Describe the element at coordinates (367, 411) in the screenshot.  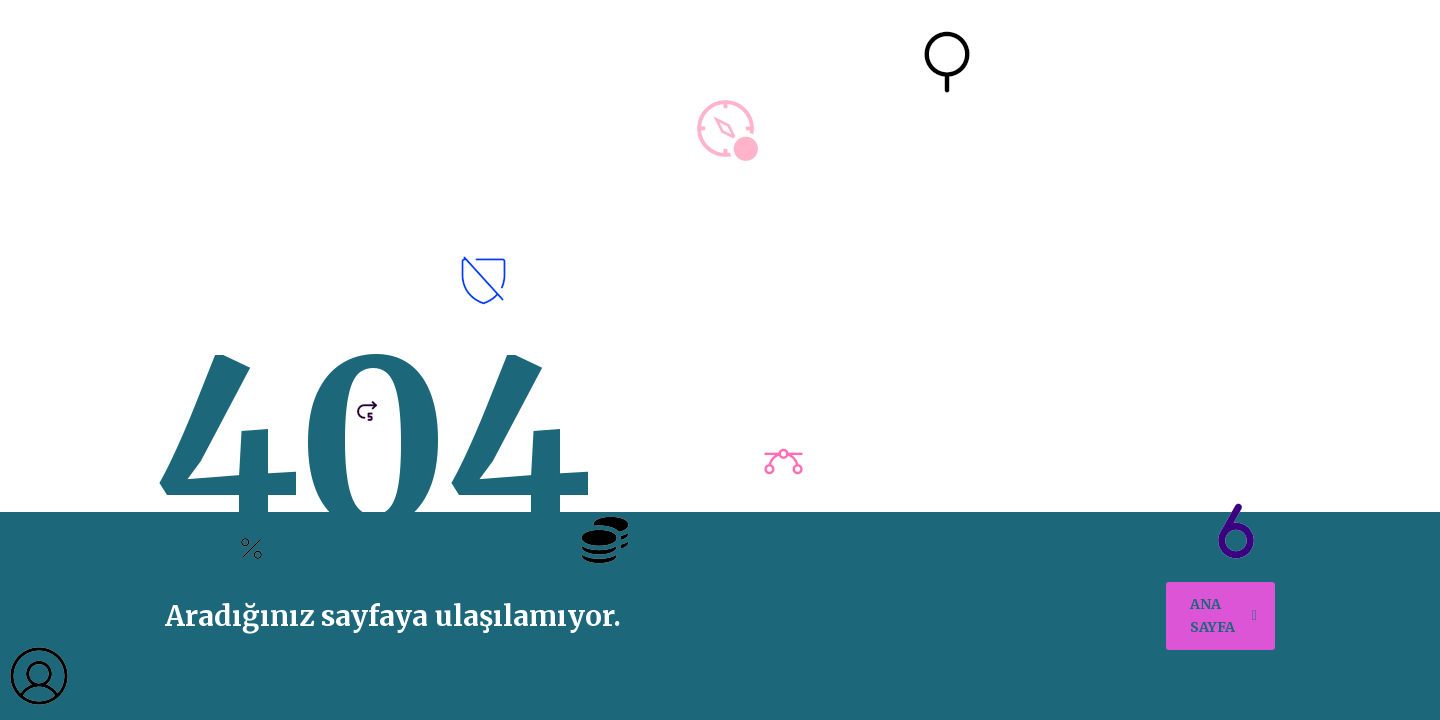
I see `skip forward 5 seconds` at that location.